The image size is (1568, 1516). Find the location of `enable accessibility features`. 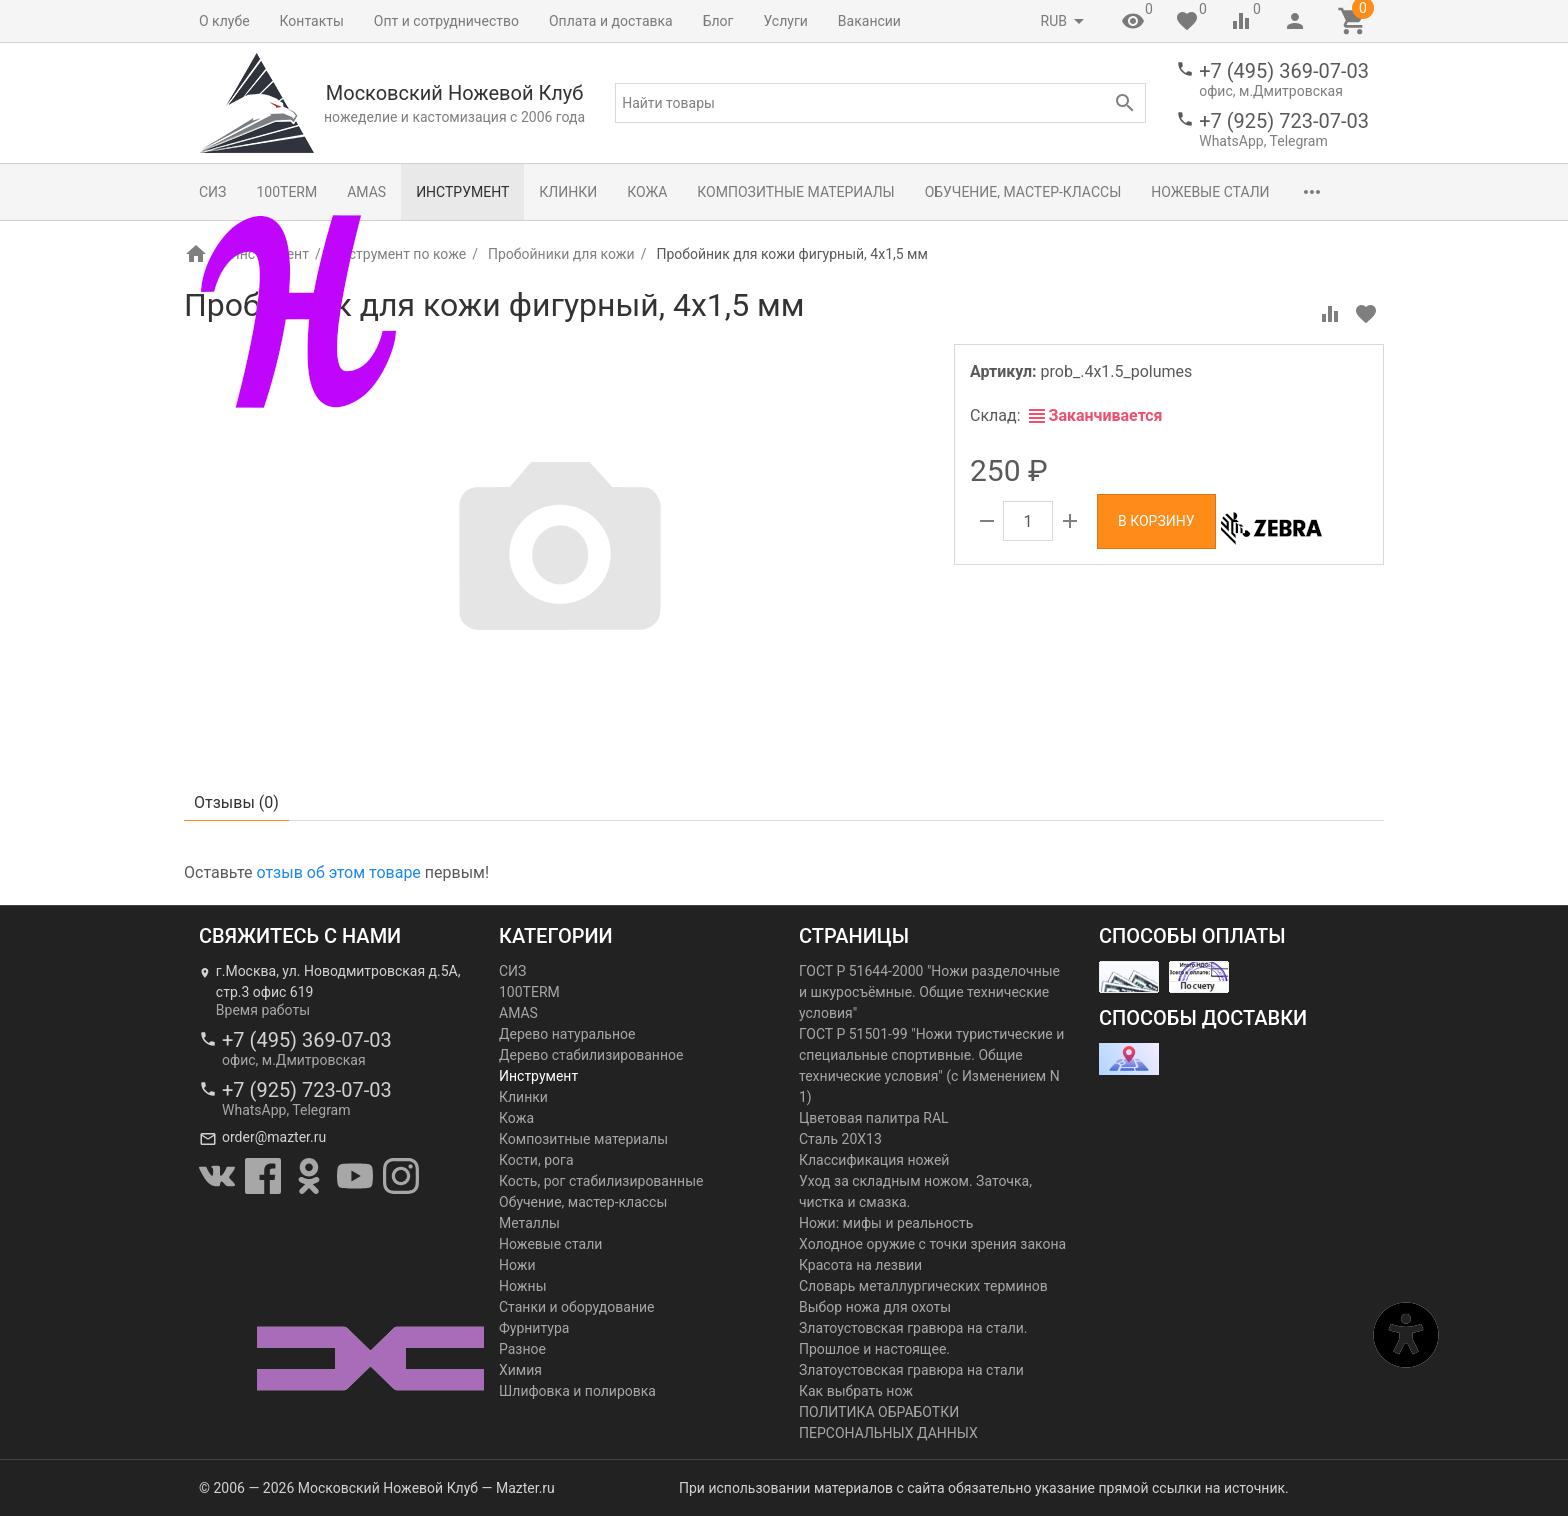

enable accessibility features is located at coordinates (1406, 1335).